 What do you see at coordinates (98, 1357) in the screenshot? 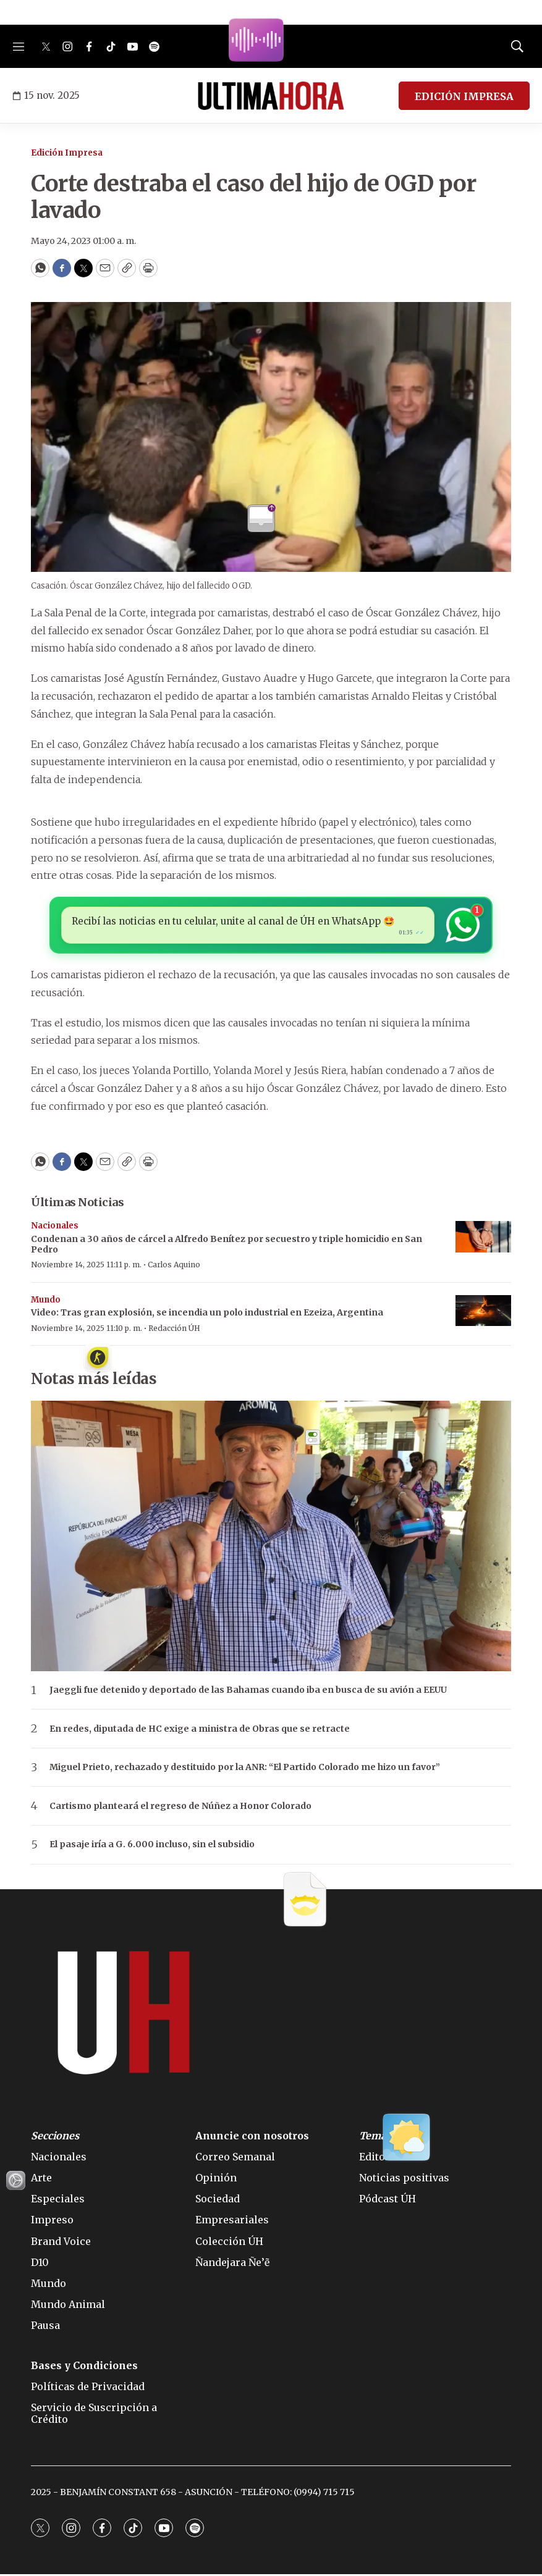
I see `launch counter-strike: condition zero` at bounding box center [98, 1357].